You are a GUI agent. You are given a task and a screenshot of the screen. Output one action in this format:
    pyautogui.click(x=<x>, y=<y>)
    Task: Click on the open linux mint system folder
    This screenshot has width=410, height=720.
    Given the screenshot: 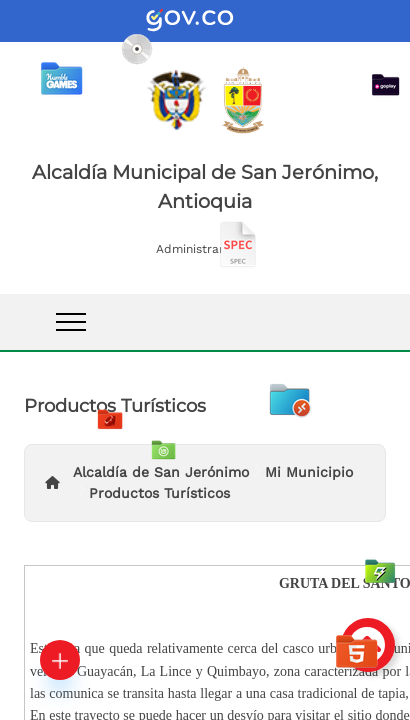 What is the action you would take?
    pyautogui.click(x=163, y=450)
    